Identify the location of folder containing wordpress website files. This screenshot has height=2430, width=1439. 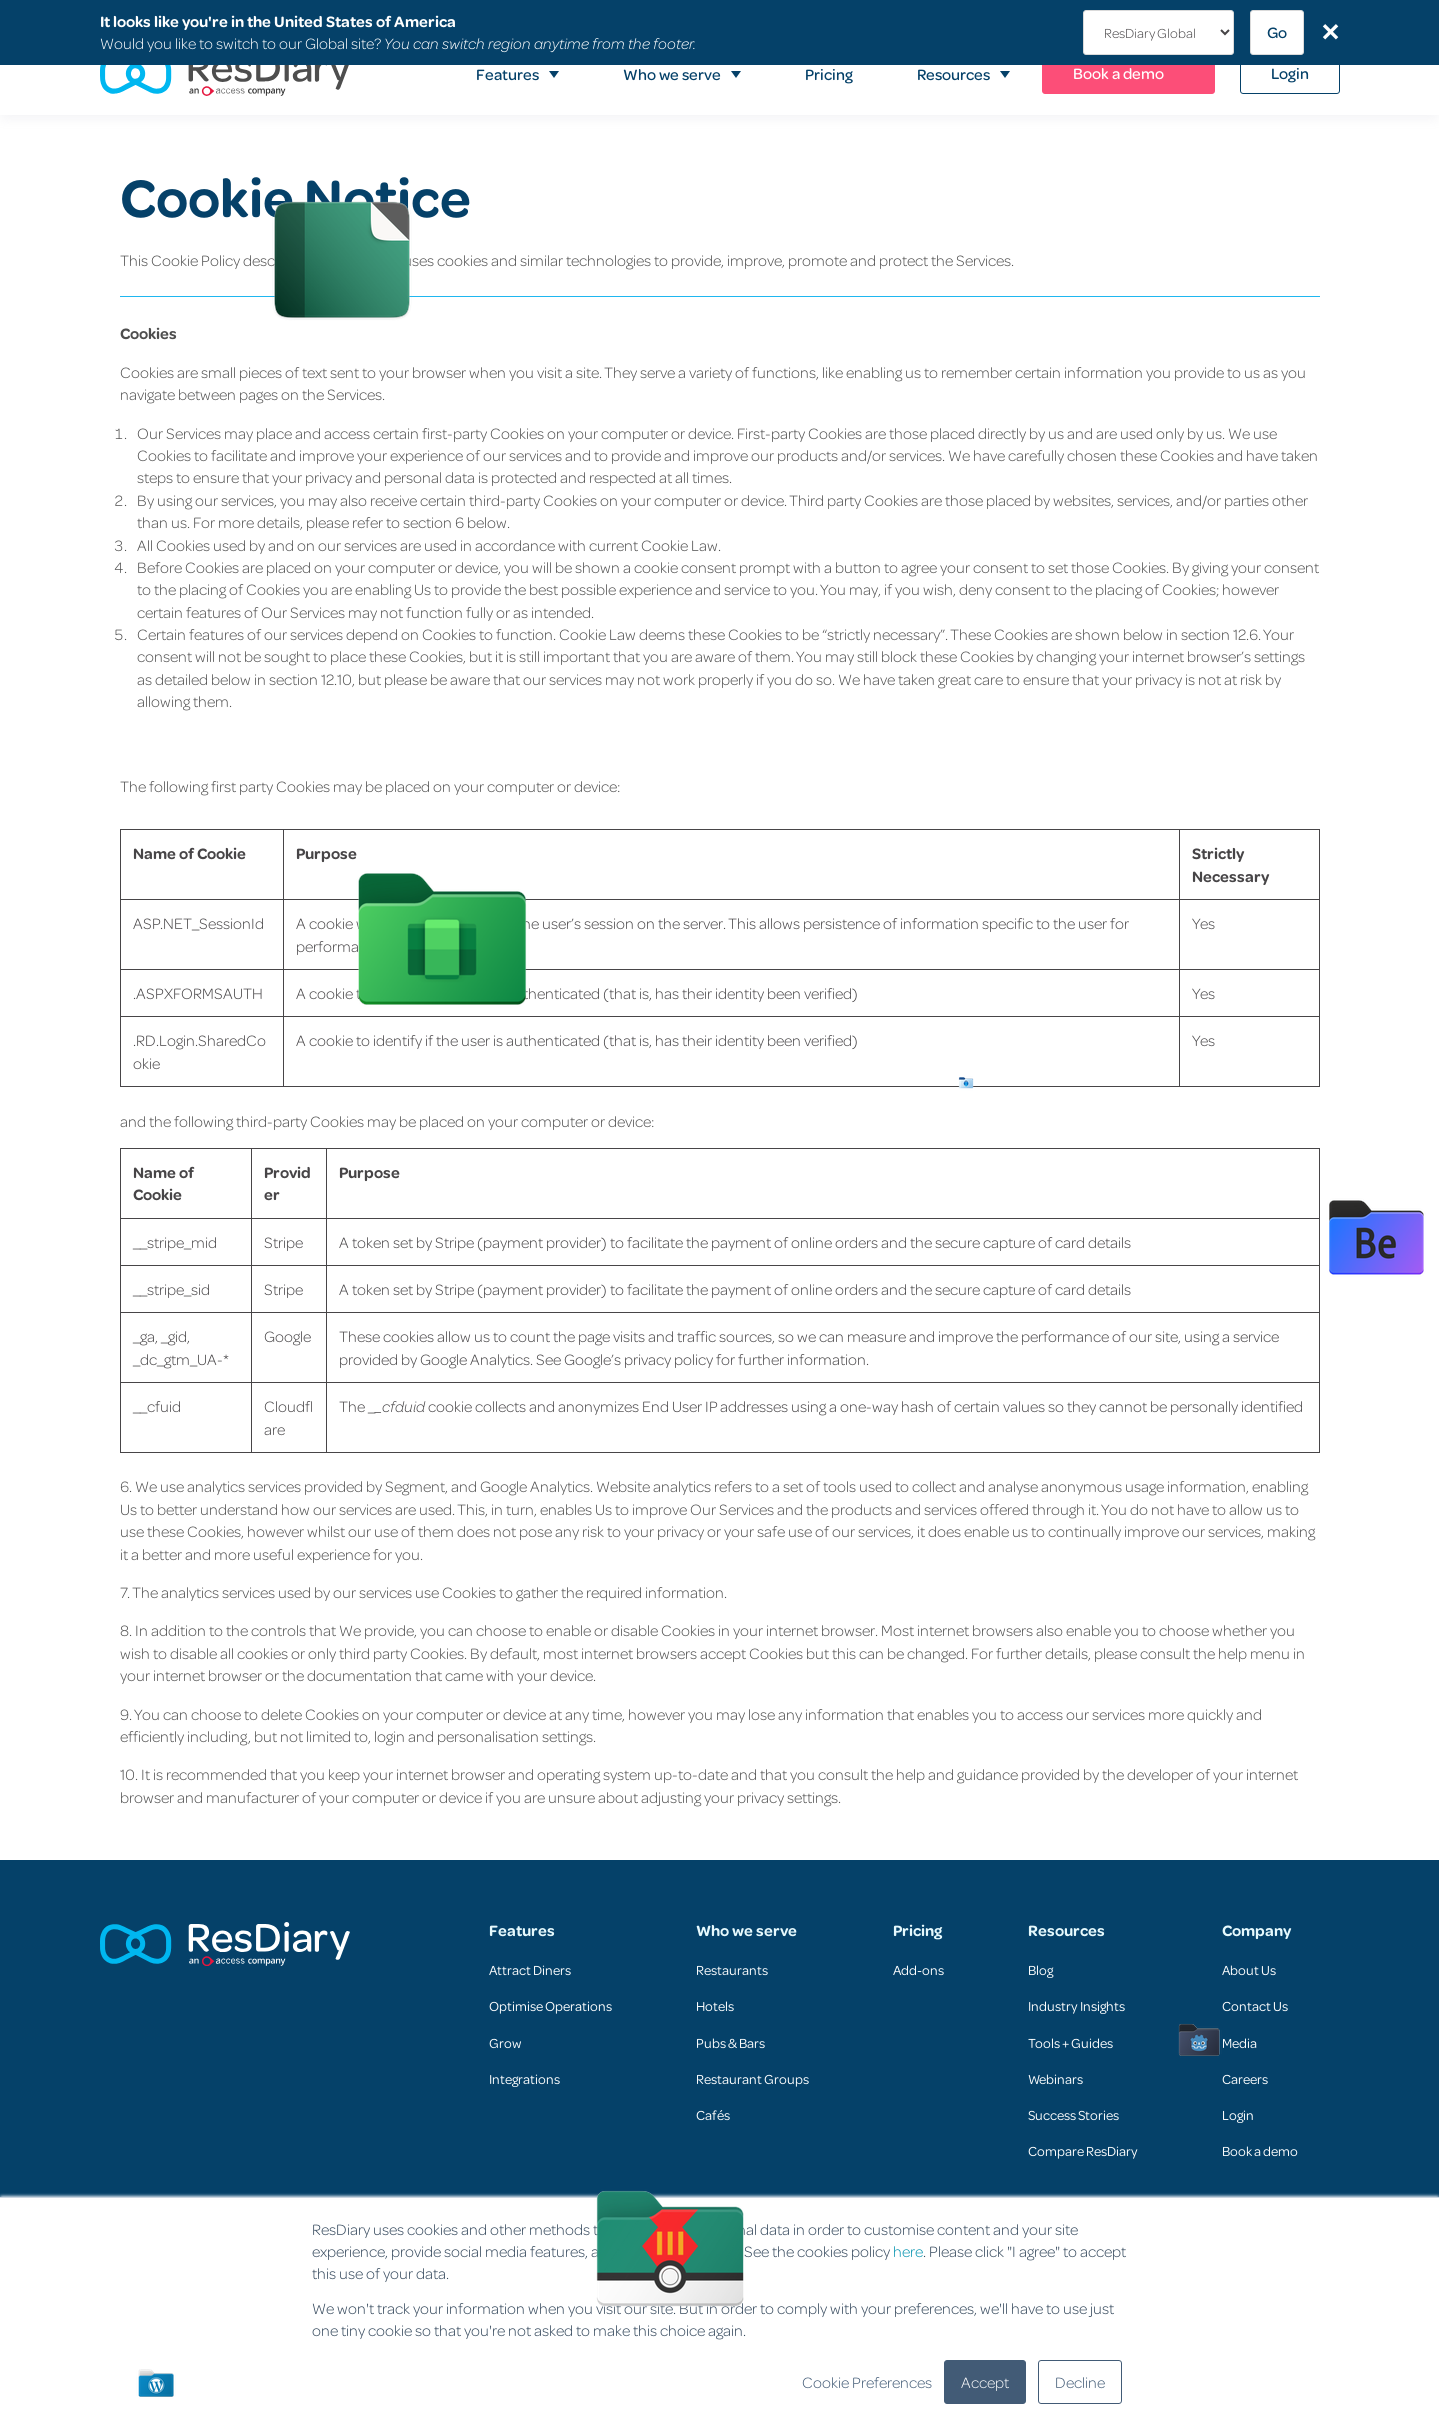
(156, 2384).